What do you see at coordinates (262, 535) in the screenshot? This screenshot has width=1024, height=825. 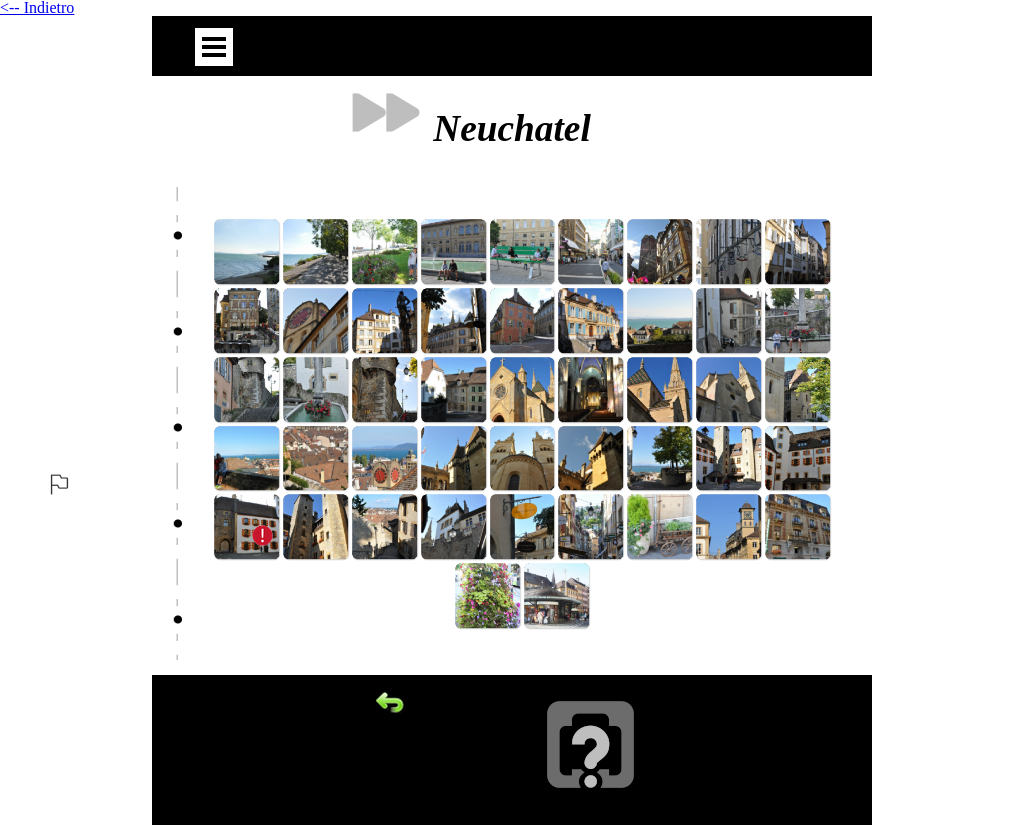 I see `indicates an important or urgent notification` at bounding box center [262, 535].